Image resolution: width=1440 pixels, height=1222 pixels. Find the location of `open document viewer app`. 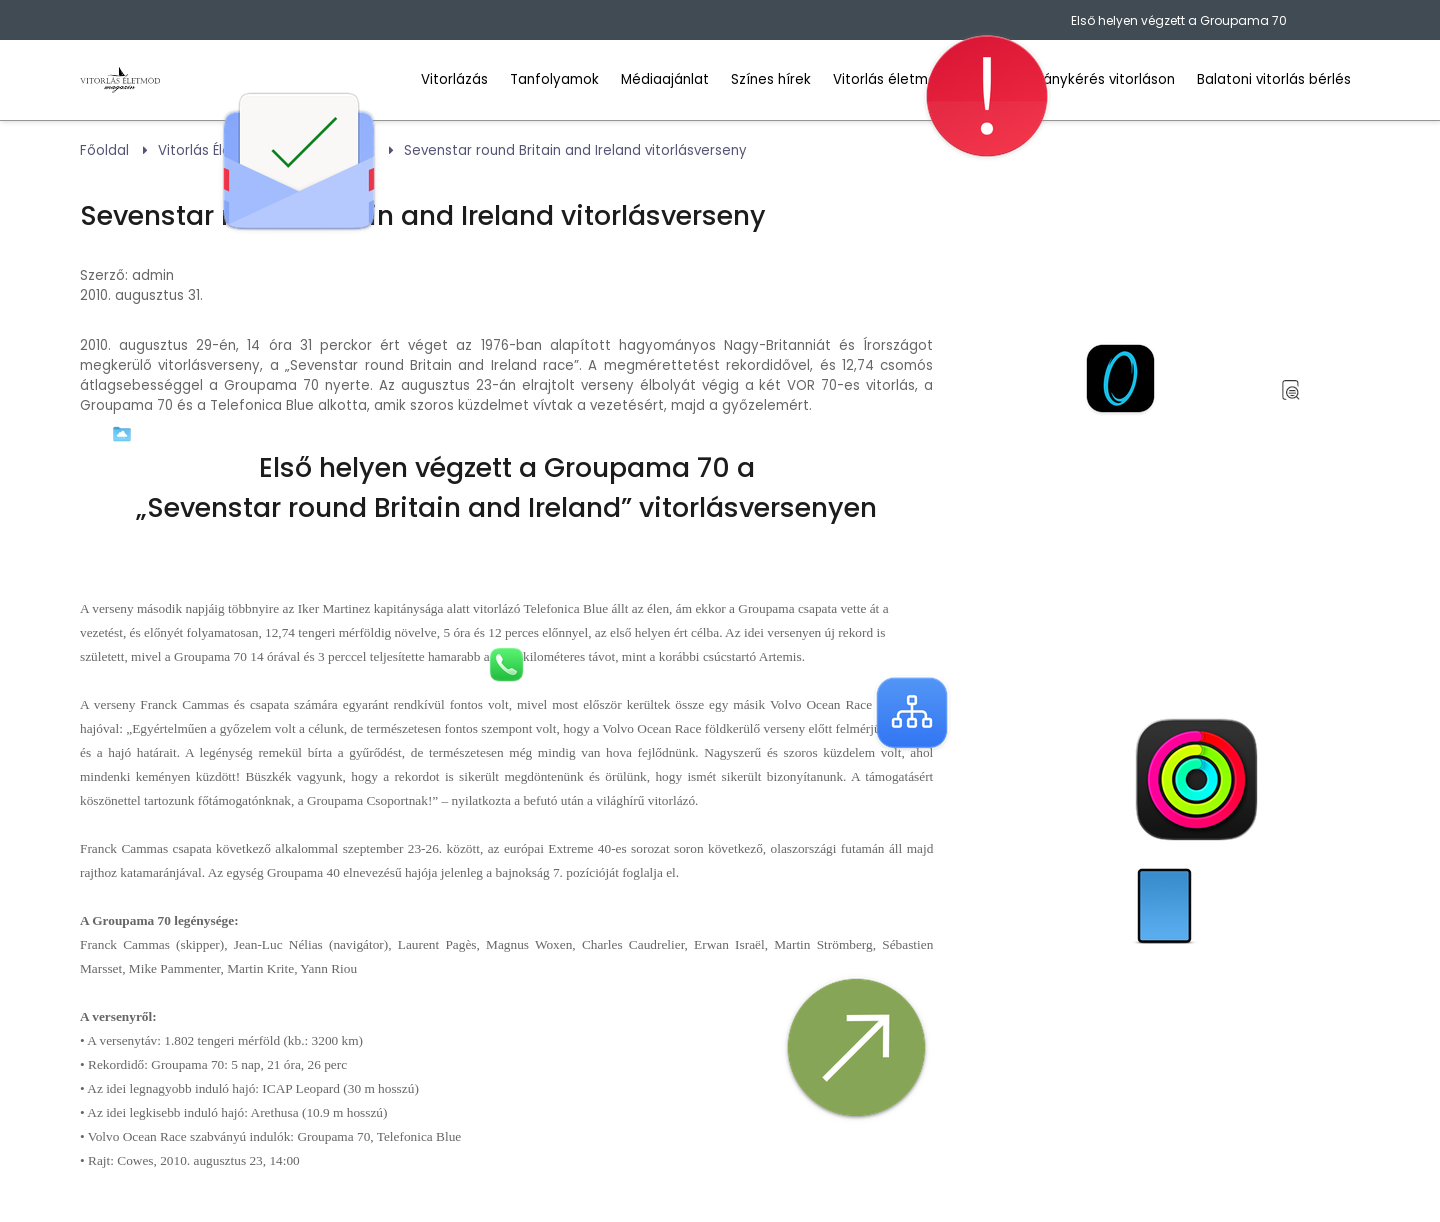

open document viewer app is located at coordinates (1291, 390).